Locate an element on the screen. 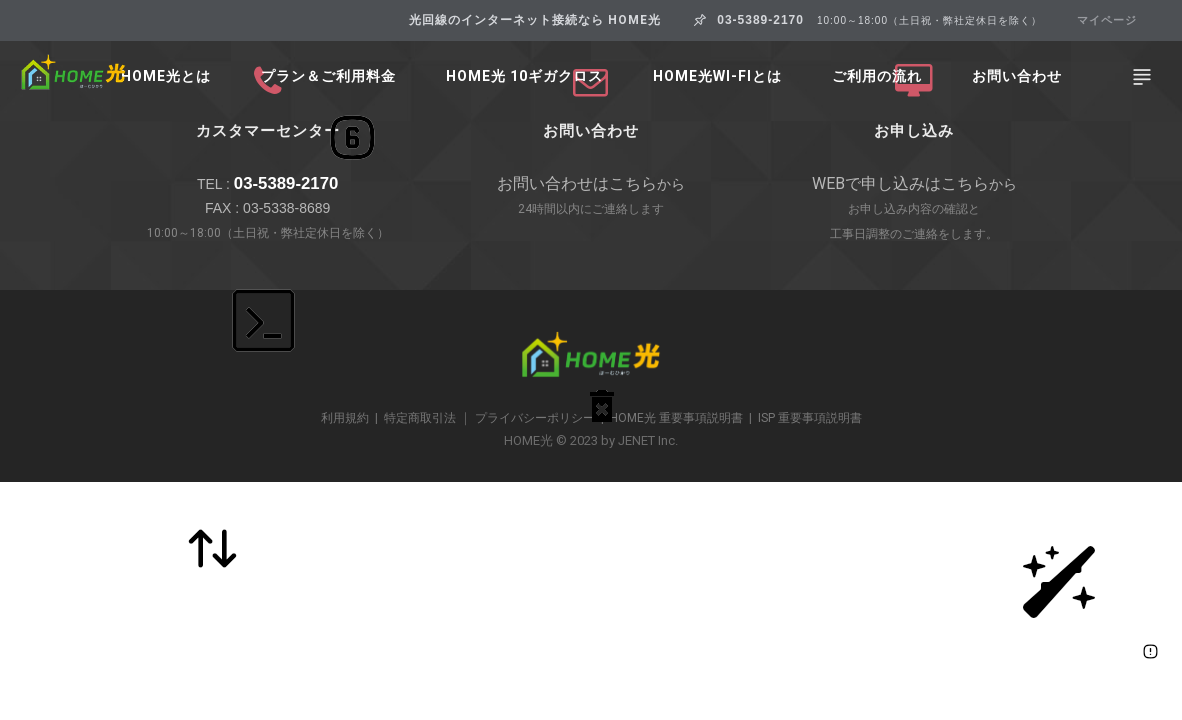 The height and width of the screenshot is (720, 1182). permanently delete item is located at coordinates (602, 406).